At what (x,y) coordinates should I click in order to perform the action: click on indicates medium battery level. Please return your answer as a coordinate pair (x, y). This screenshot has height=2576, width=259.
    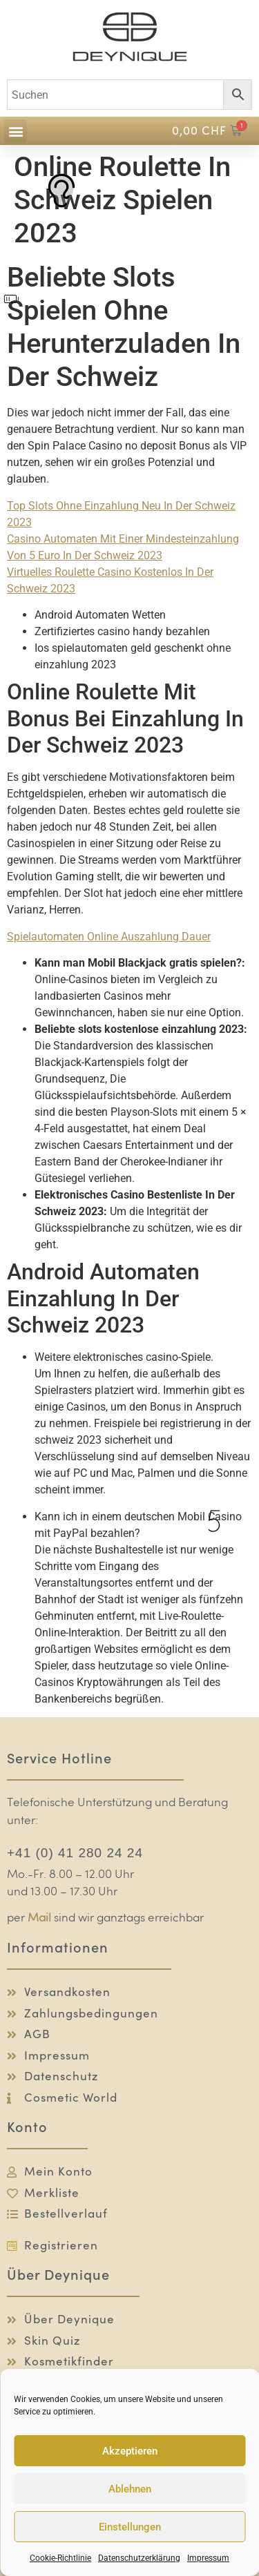
    Looking at the image, I should click on (11, 299).